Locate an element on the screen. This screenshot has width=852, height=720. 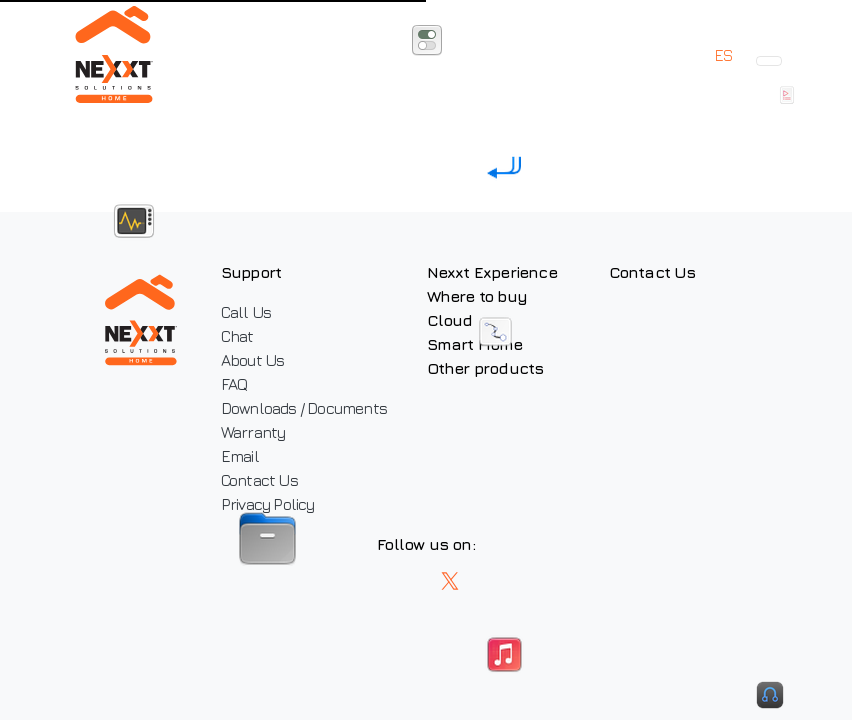
open the music player app is located at coordinates (504, 654).